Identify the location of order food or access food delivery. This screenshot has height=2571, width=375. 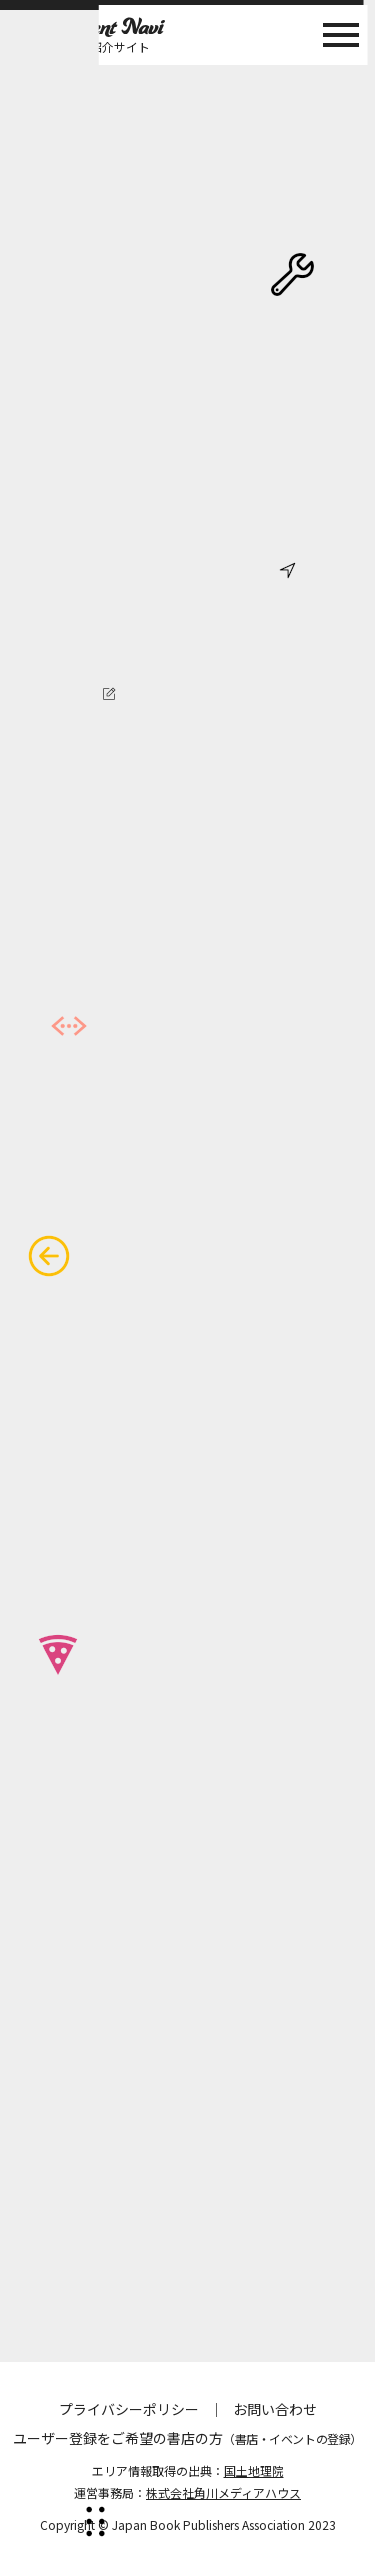
(58, 1655).